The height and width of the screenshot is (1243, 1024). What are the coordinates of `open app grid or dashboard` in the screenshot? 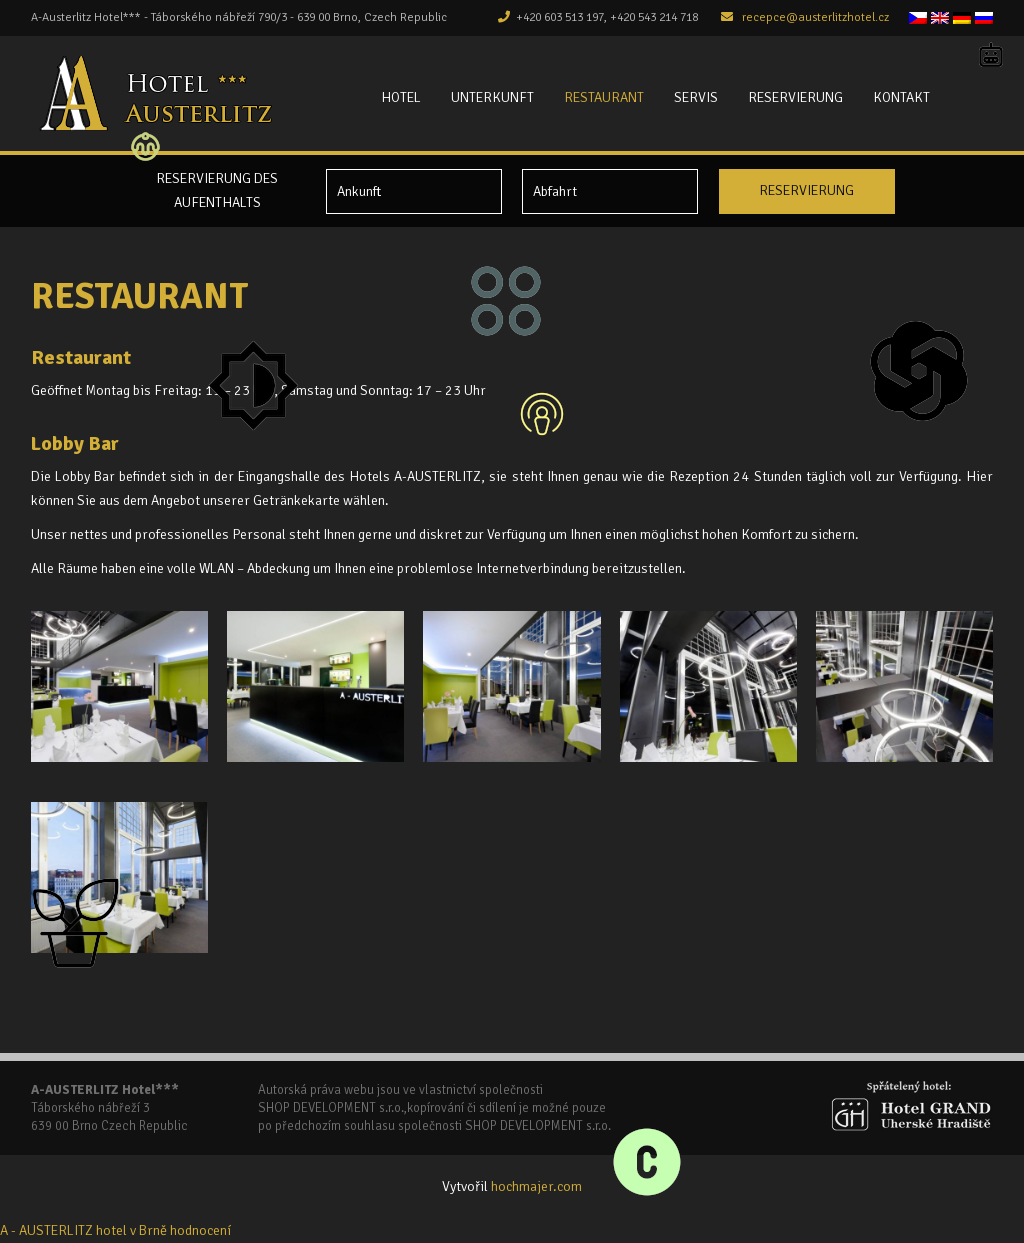 It's located at (506, 301).